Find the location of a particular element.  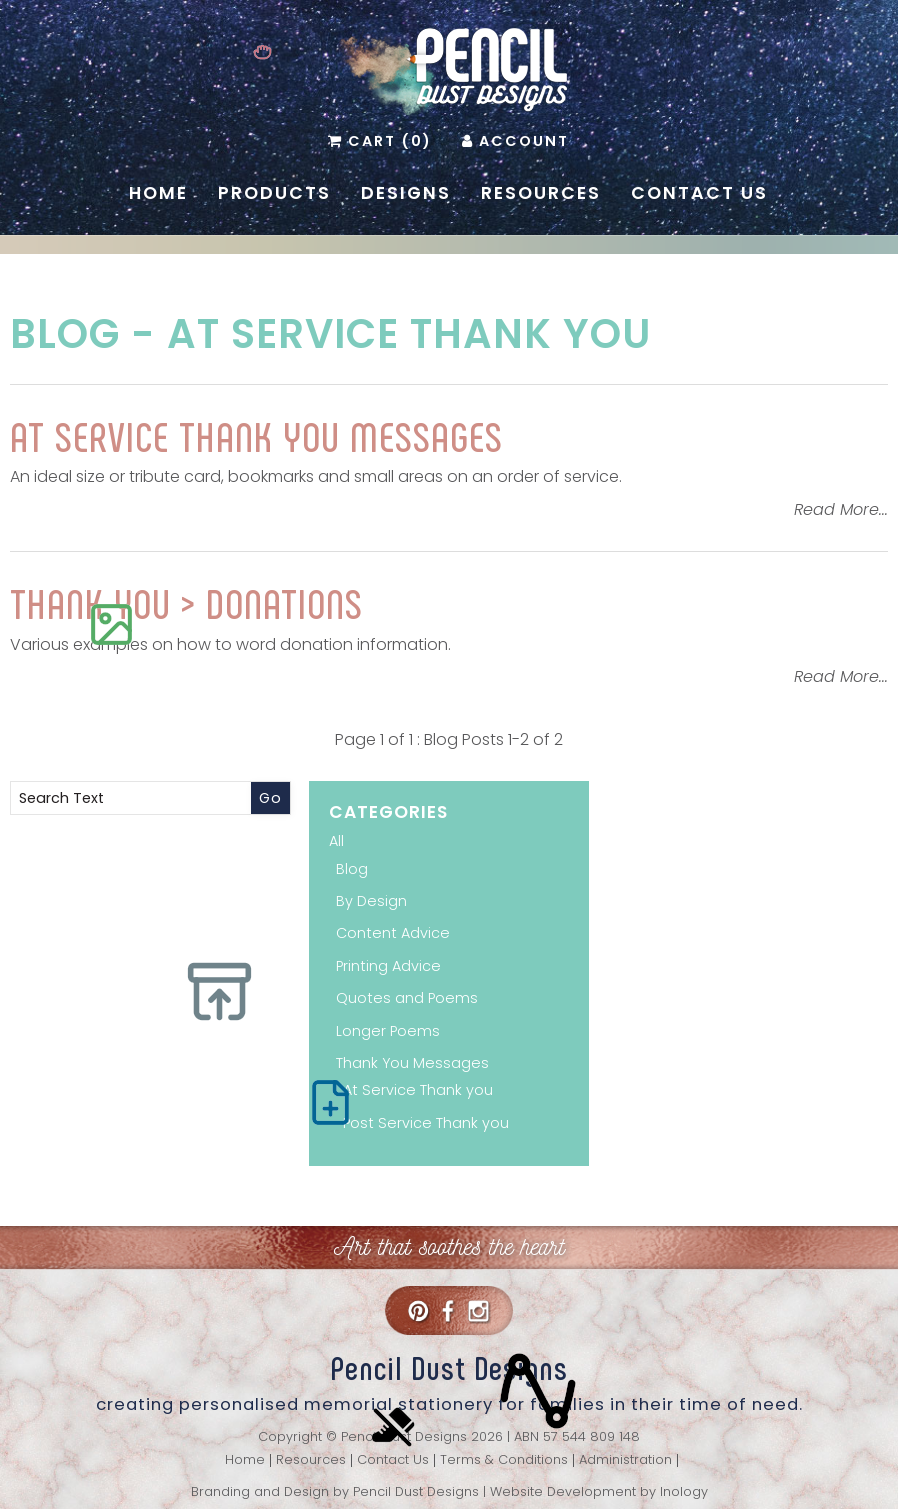

view or open an image file is located at coordinates (111, 624).